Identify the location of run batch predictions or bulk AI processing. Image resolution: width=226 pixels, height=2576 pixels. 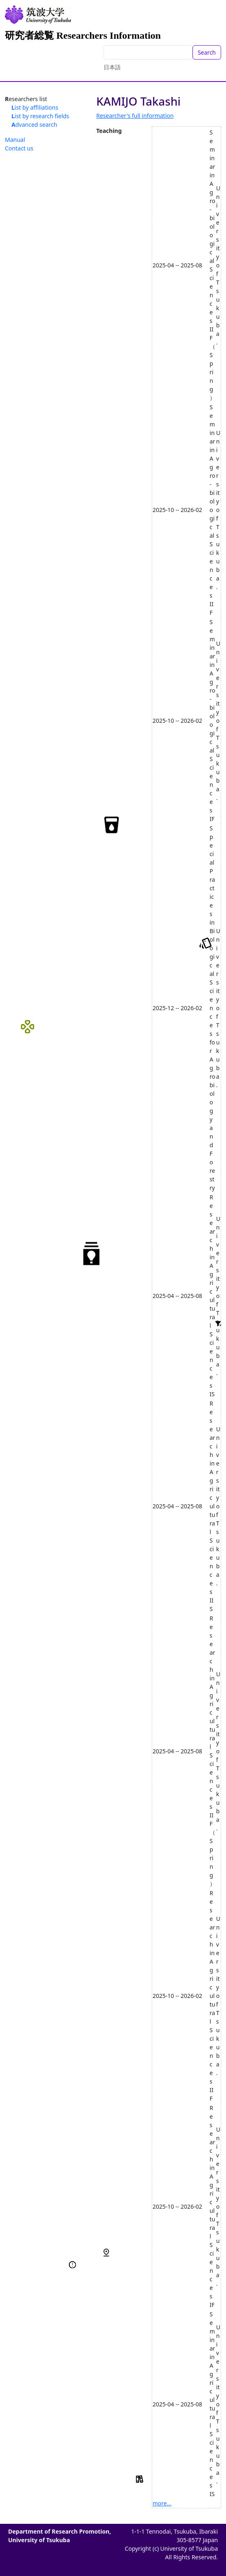
(91, 1254).